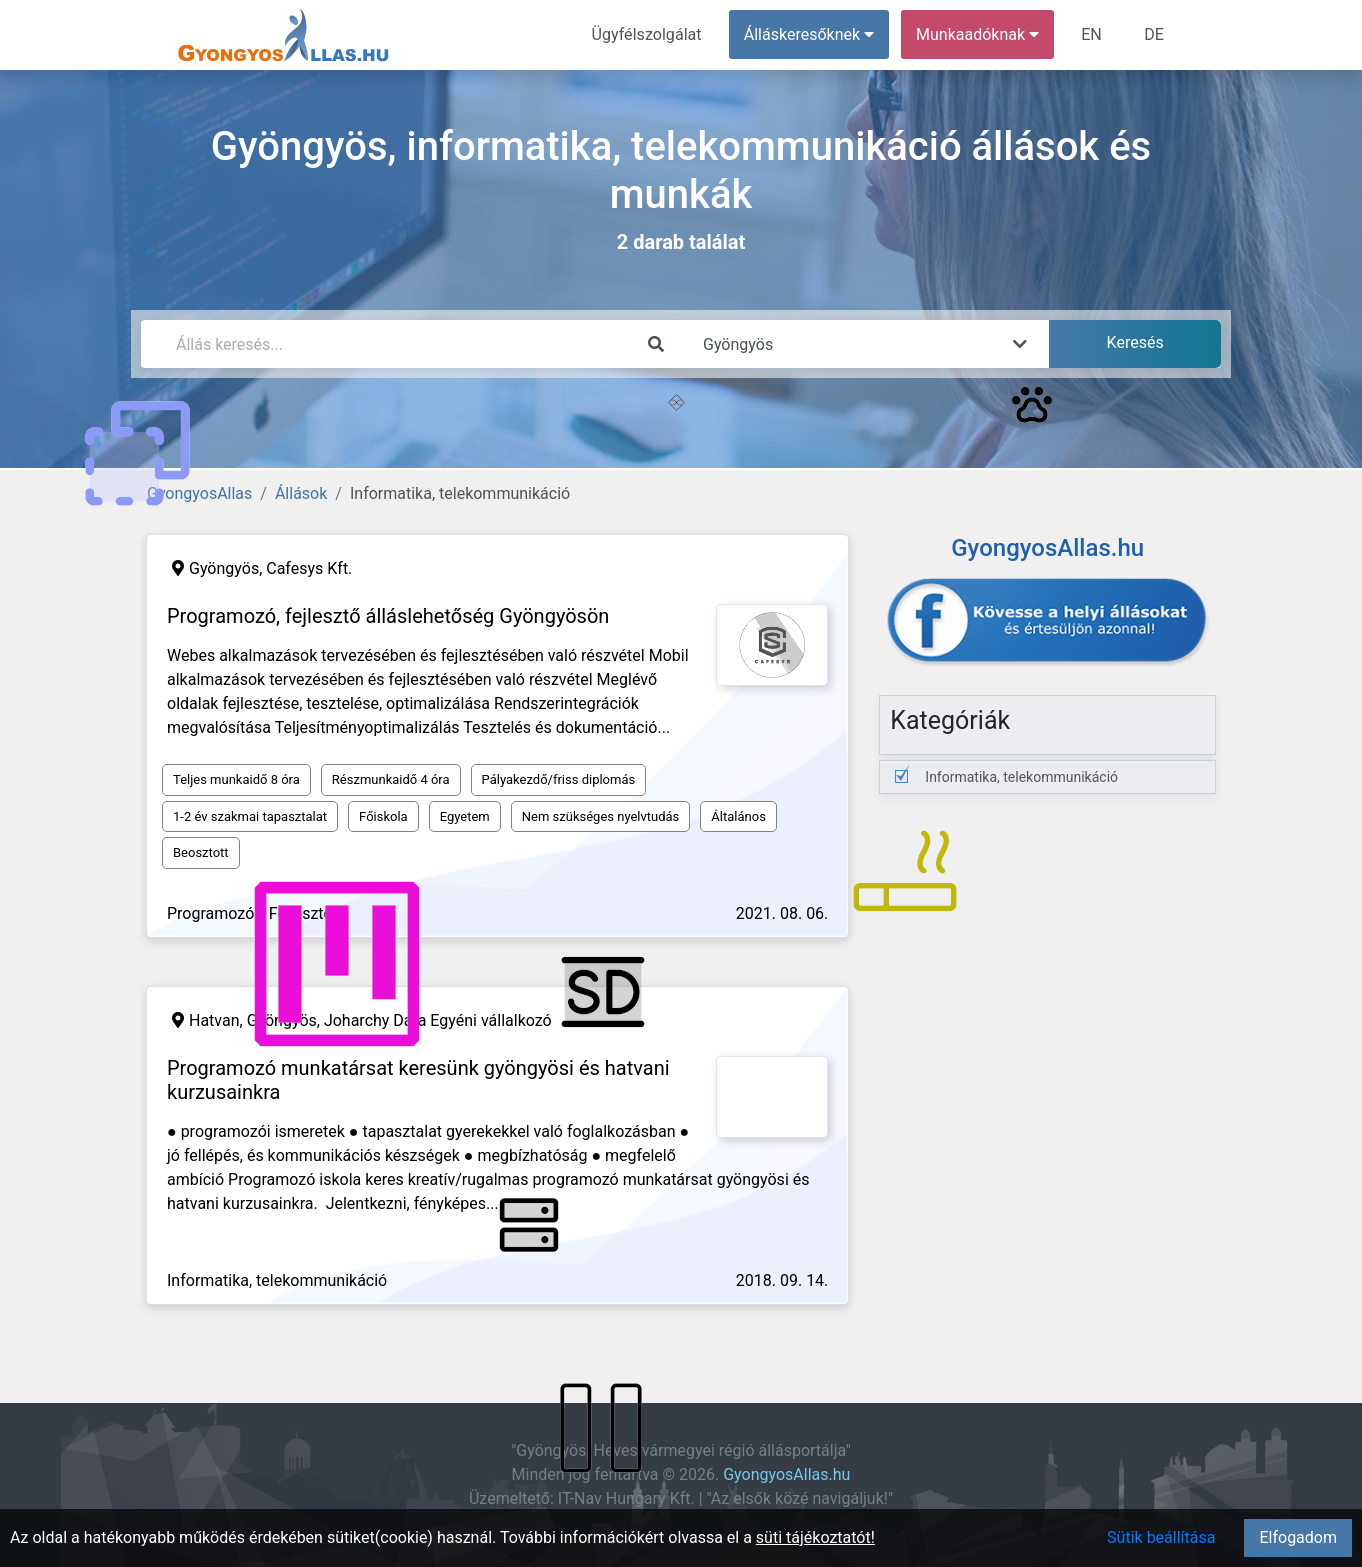 Image resolution: width=1362 pixels, height=1567 pixels. Describe the element at coordinates (601, 1428) in the screenshot. I see `pause media playback` at that location.